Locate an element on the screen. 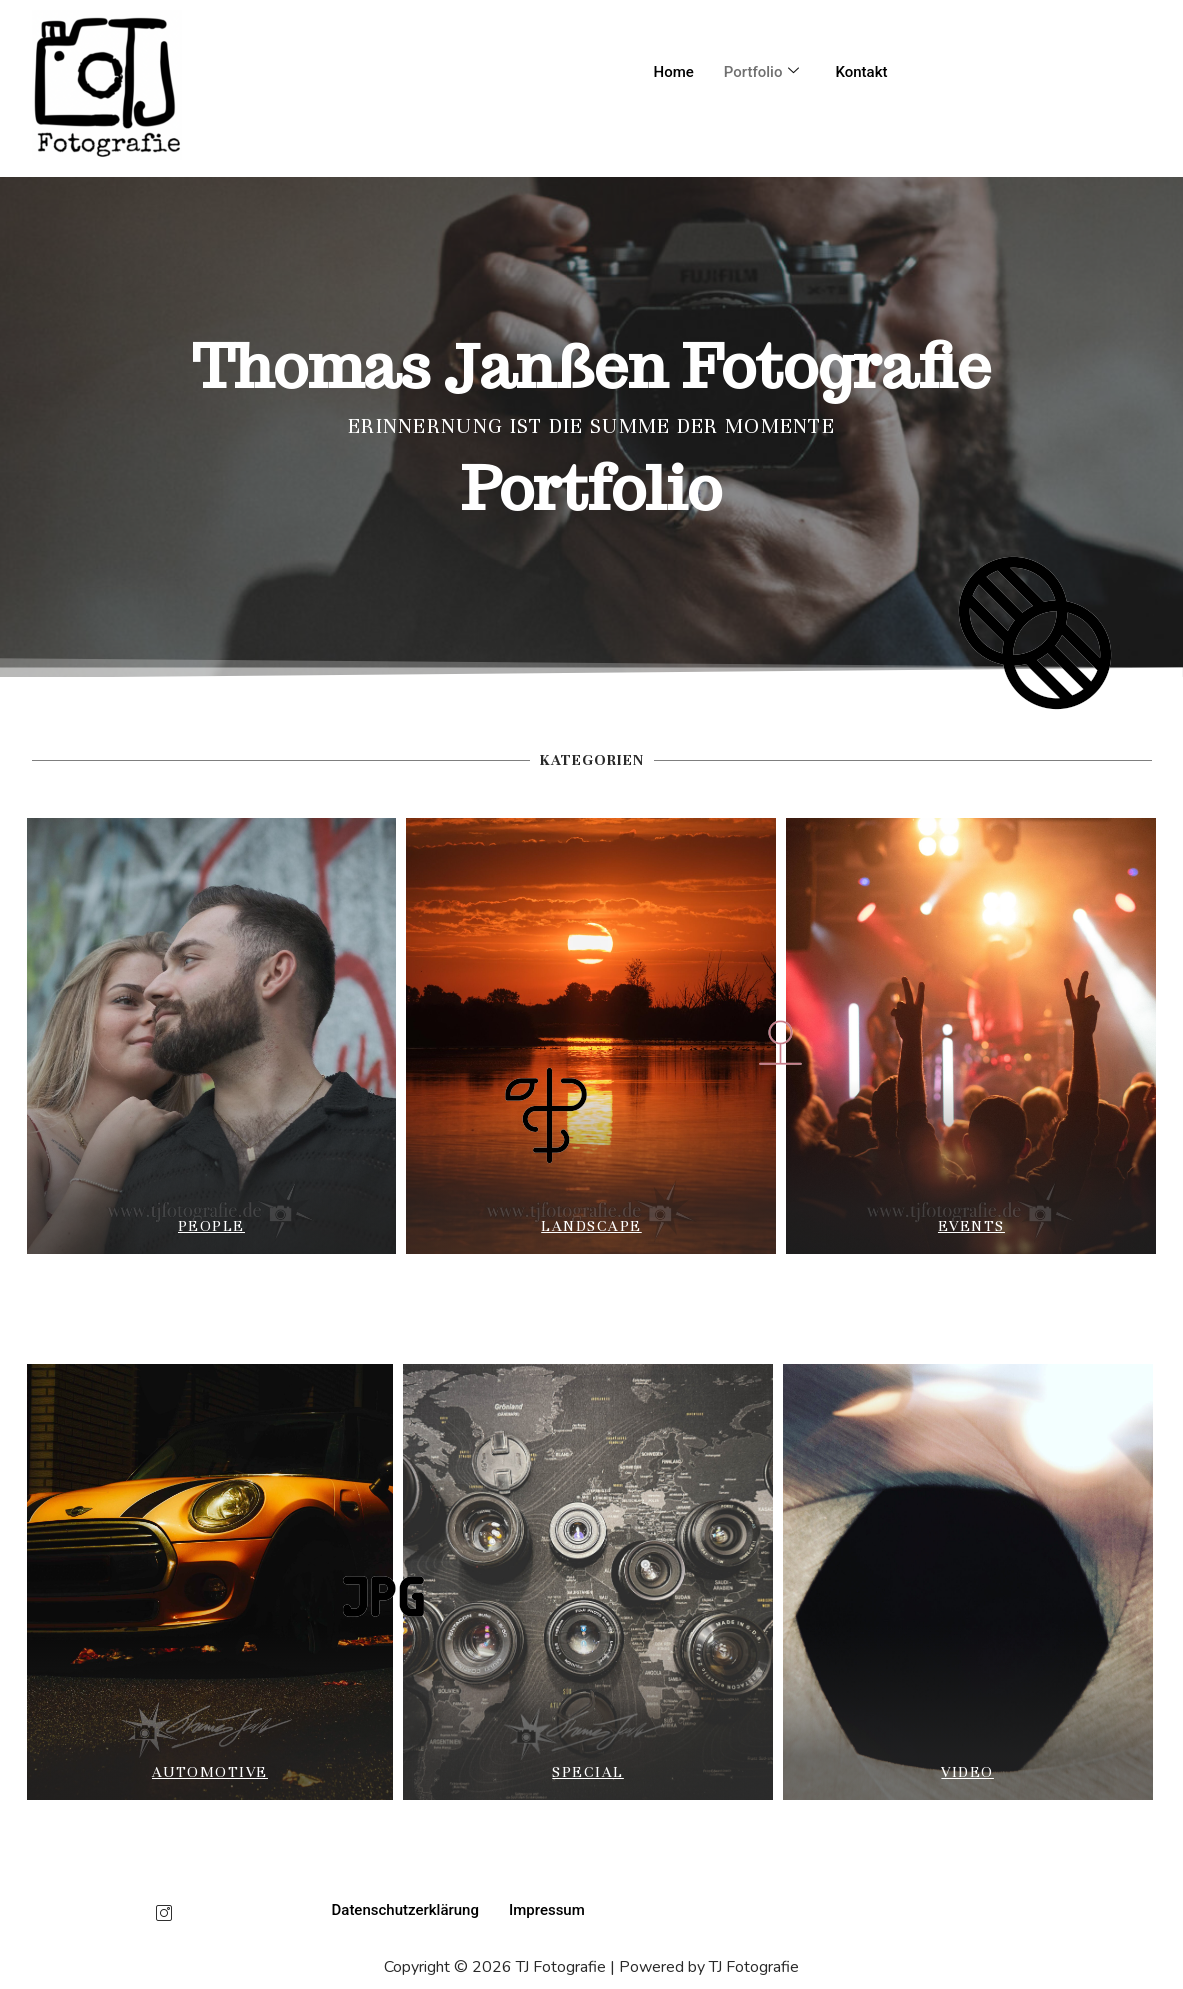  access health or medical services is located at coordinates (549, 1115).